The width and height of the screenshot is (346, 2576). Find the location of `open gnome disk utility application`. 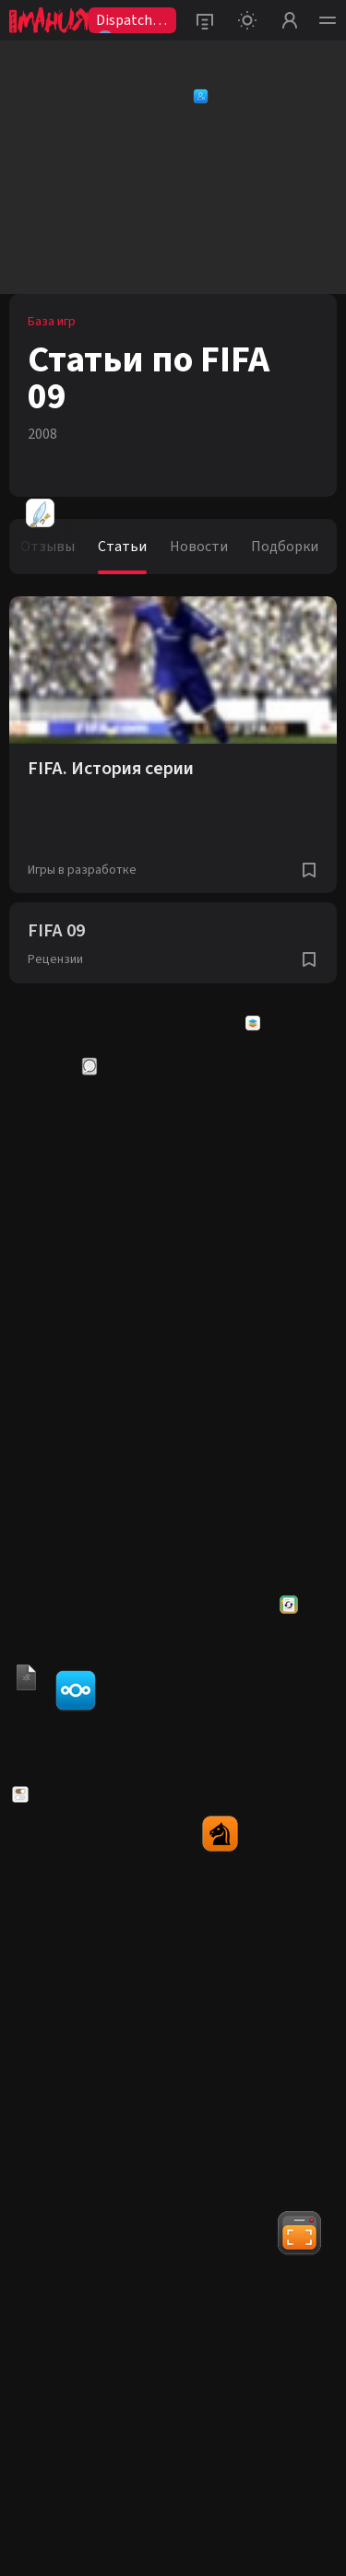

open gnome disk utility application is located at coordinates (89, 1066).